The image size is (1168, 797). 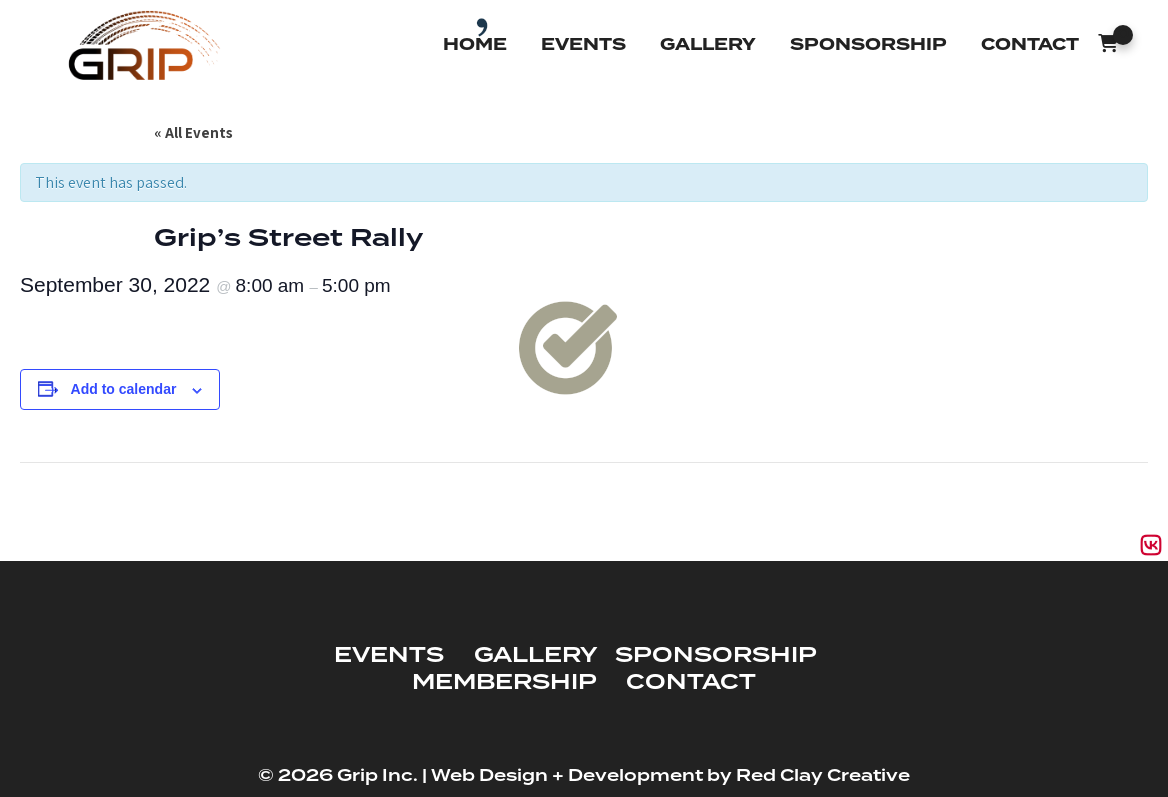 What do you see at coordinates (482, 27) in the screenshot?
I see `insert a closing quotation mark` at bounding box center [482, 27].